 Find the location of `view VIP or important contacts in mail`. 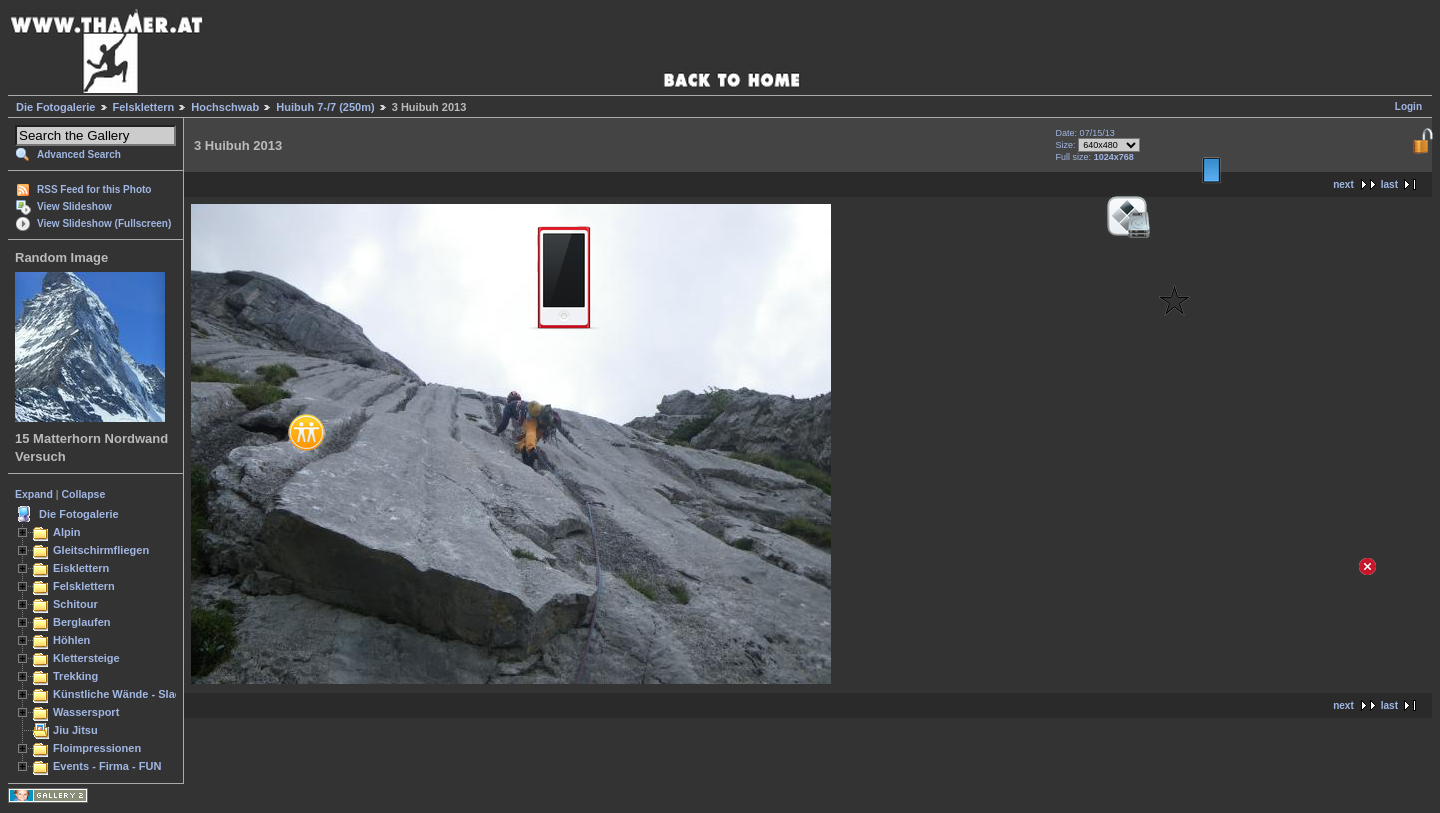

view VIP or important contacts in mail is located at coordinates (1174, 300).